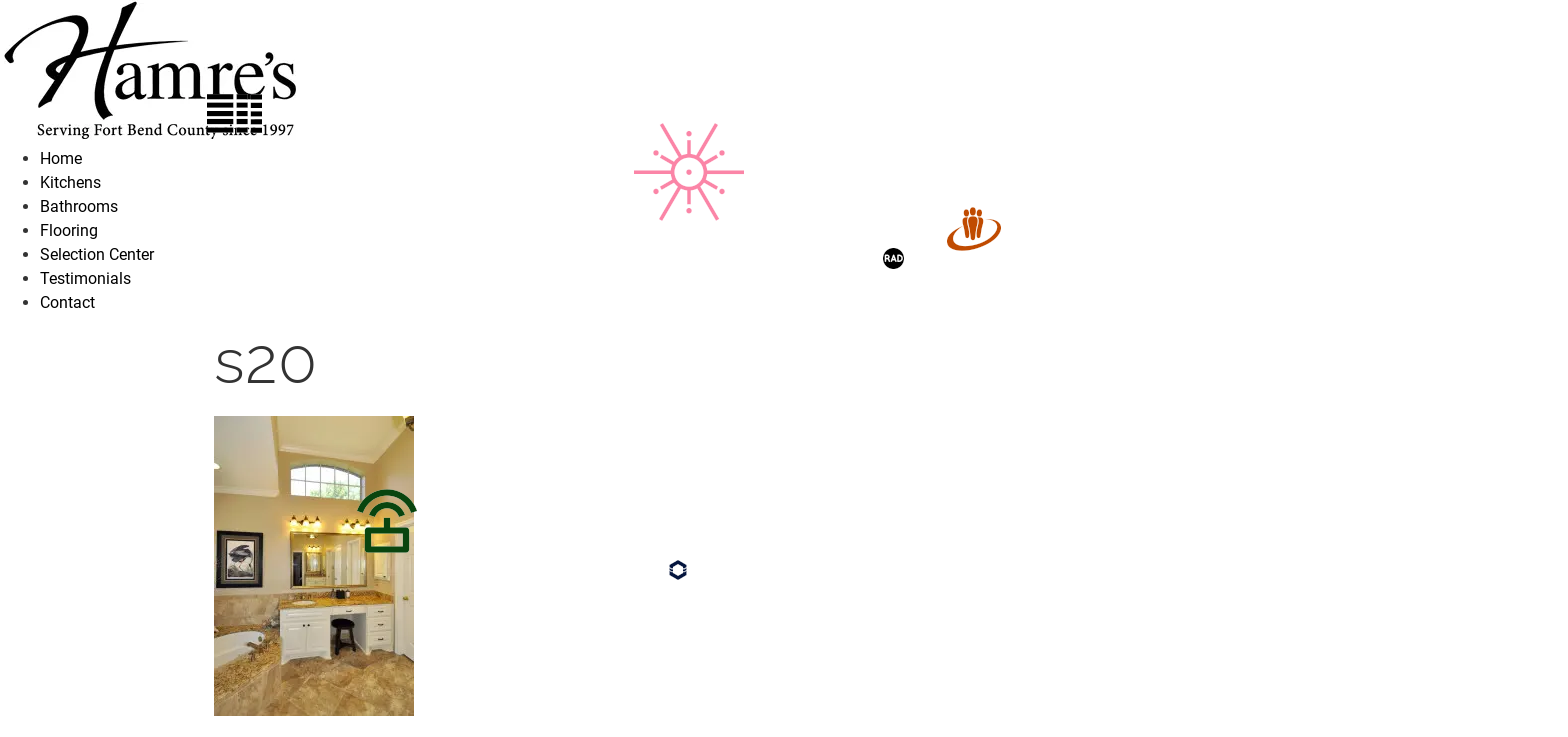 The width and height of the screenshot is (1568, 737). What do you see at coordinates (234, 113) in the screenshot?
I see `visit server fault community` at bounding box center [234, 113].